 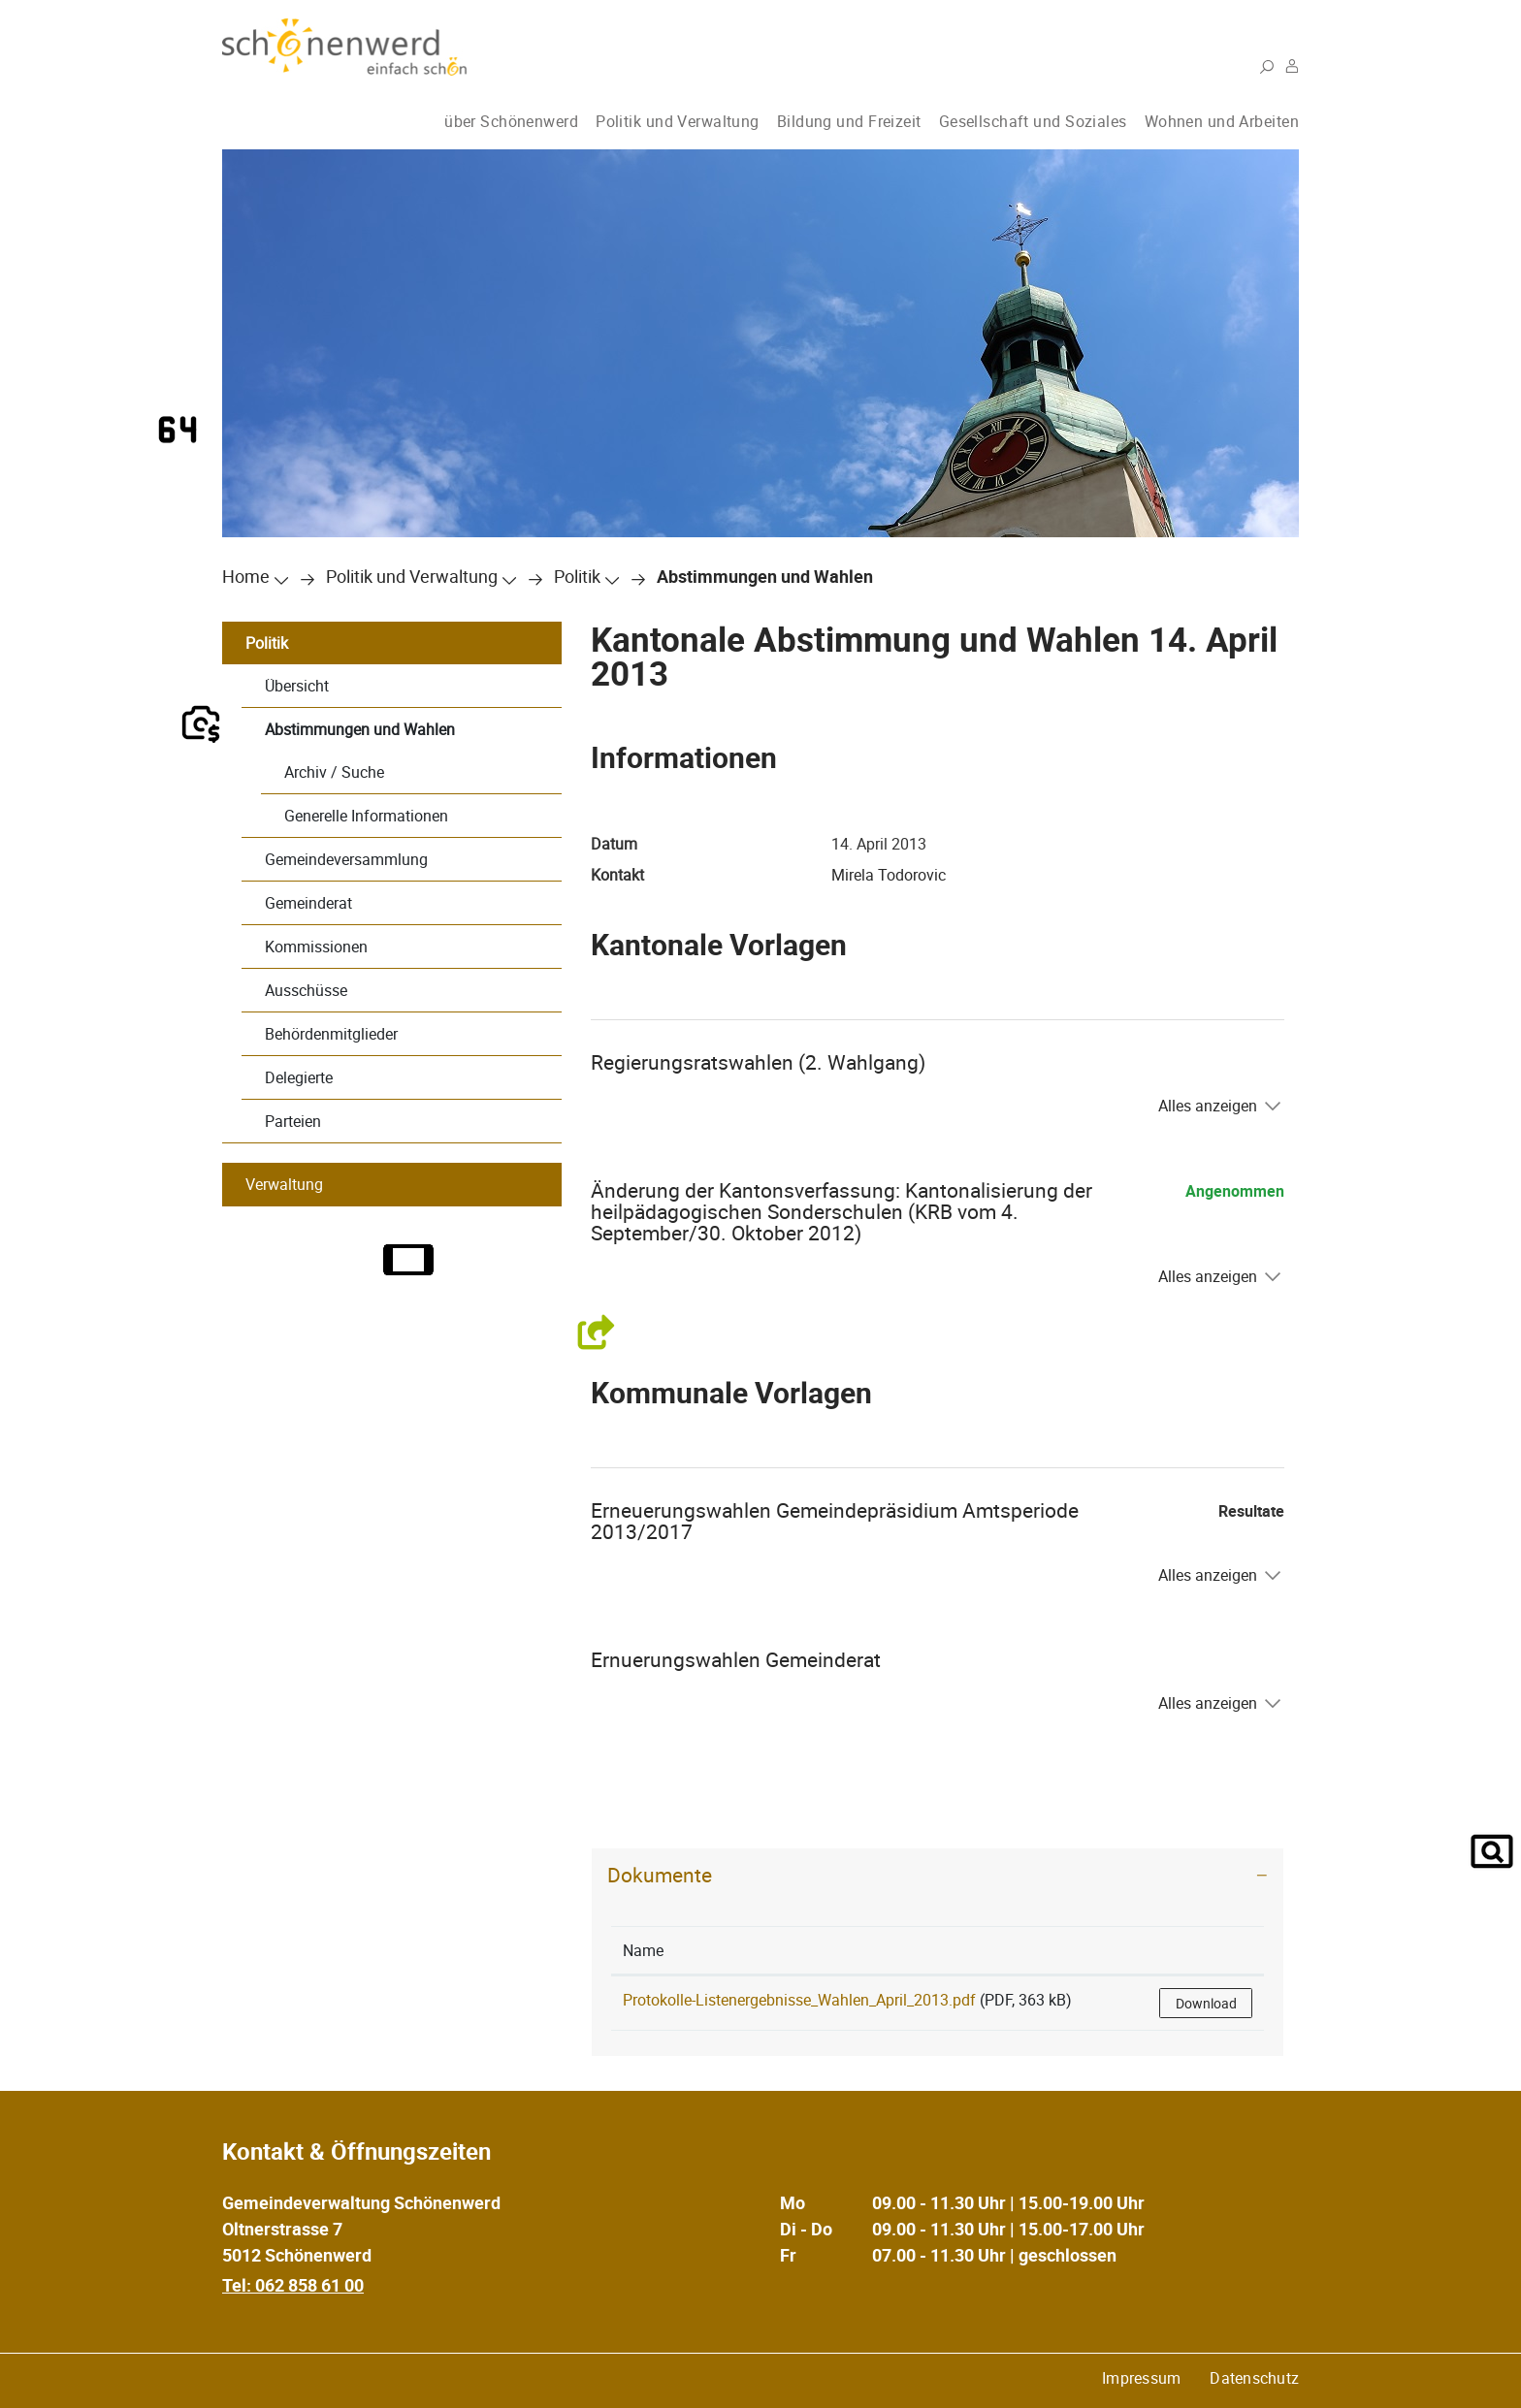 What do you see at coordinates (201, 722) in the screenshot?
I see `purchase or rent camera equipment` at bounding box center [201, 722].